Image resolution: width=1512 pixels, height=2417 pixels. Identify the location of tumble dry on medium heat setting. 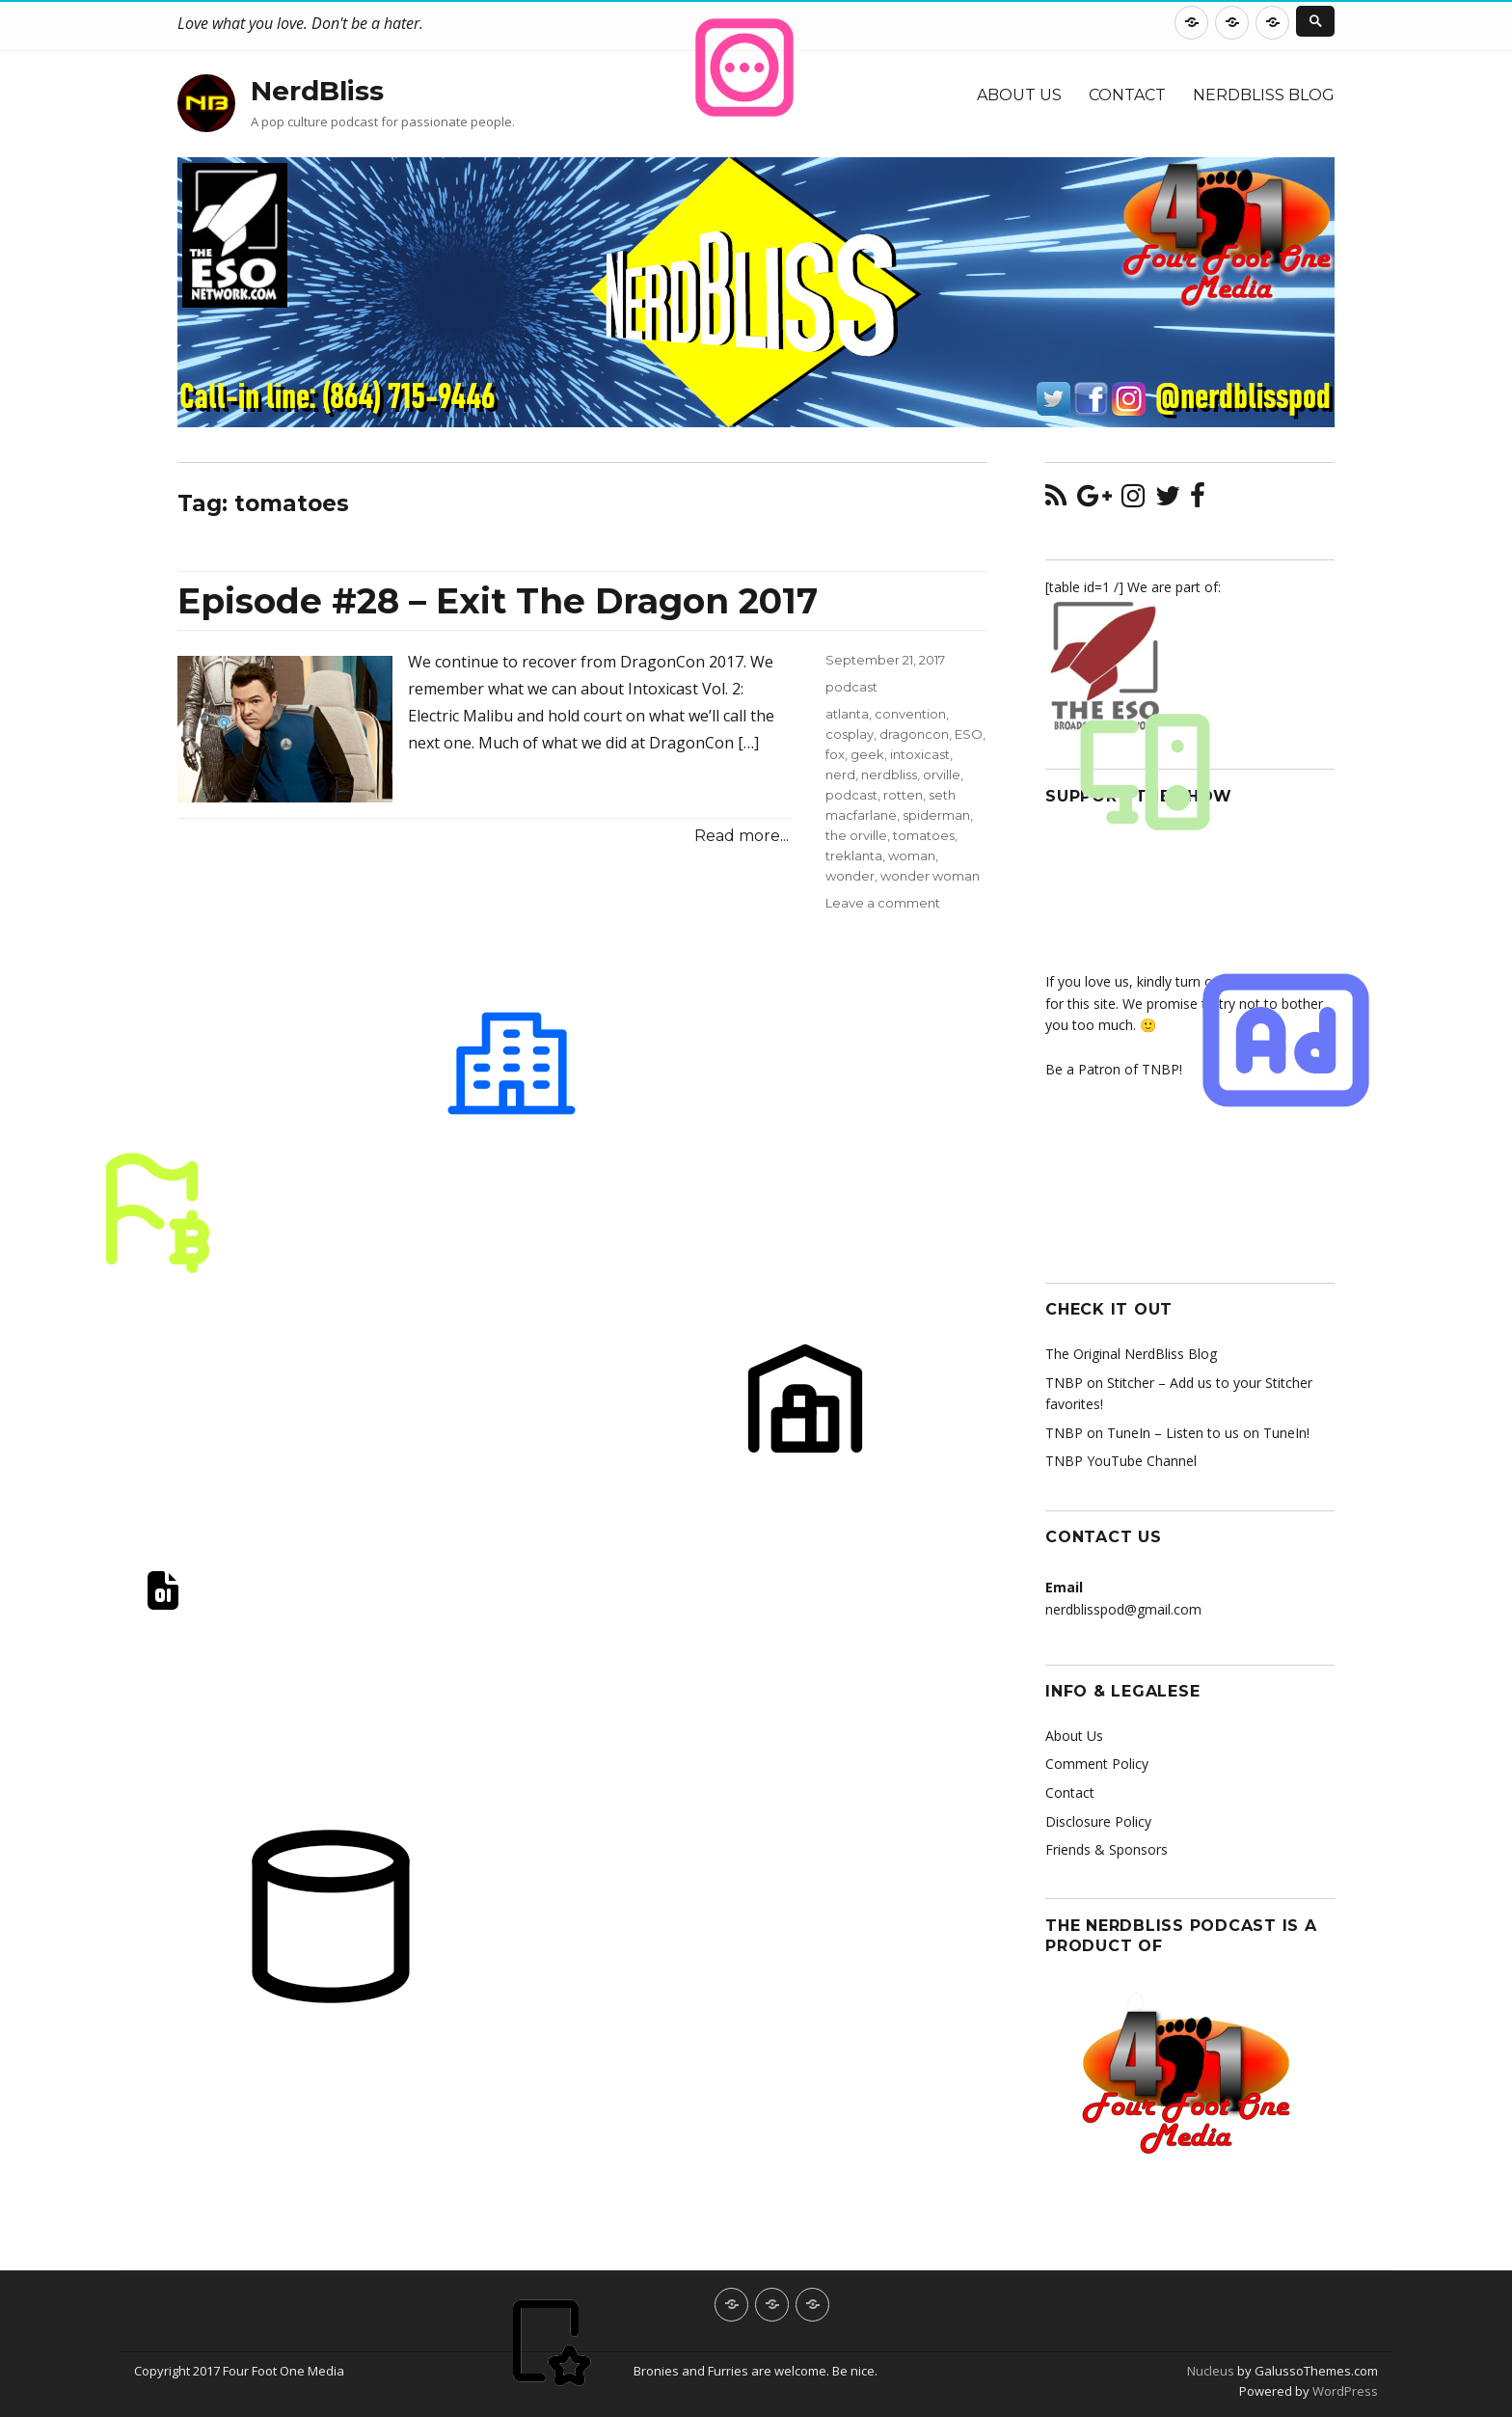
(744, 68).